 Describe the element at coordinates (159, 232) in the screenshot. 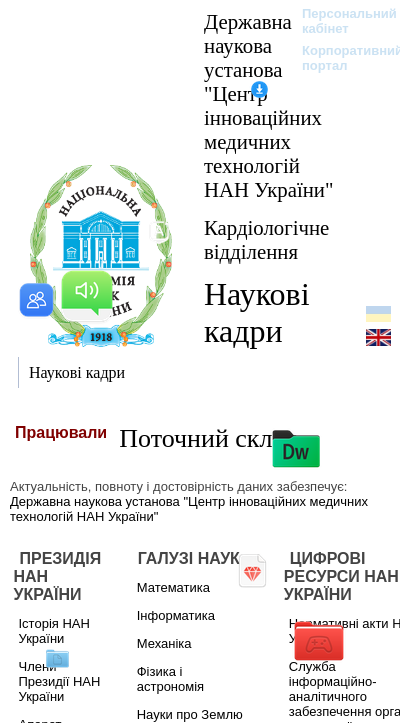

I see `keyboard battery status indicator` at that location.